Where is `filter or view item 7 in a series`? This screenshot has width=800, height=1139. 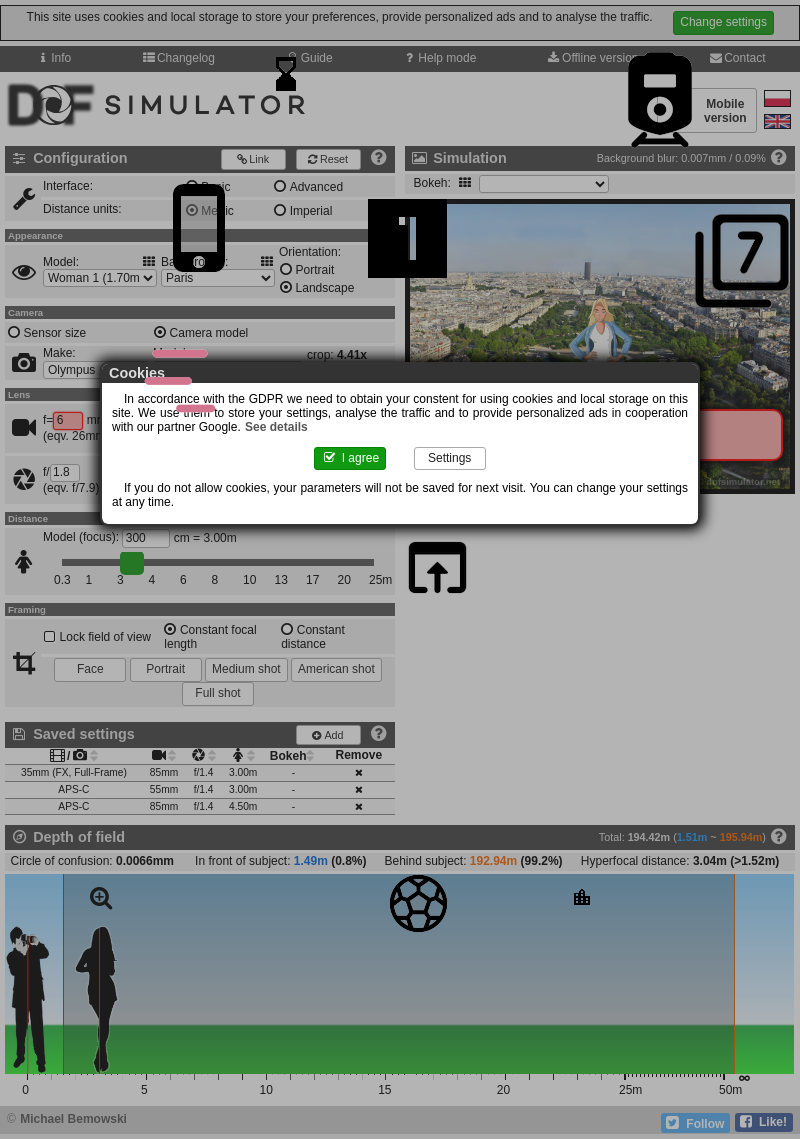 filter or view item 7 in a series is located at coordinates (742, 261).